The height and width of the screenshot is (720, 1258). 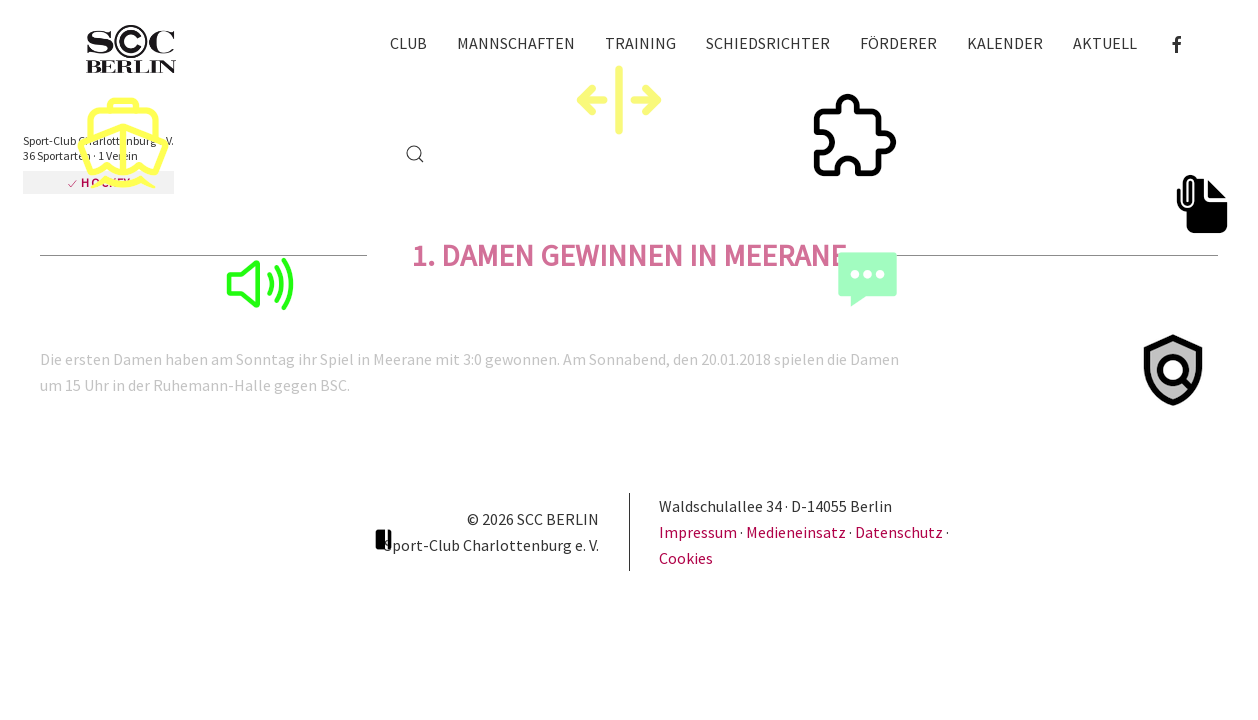 What do you see at coordinates (1202, 204) in the screenshot?
I see `attach a file or document` at bounding box center [1202, 204].